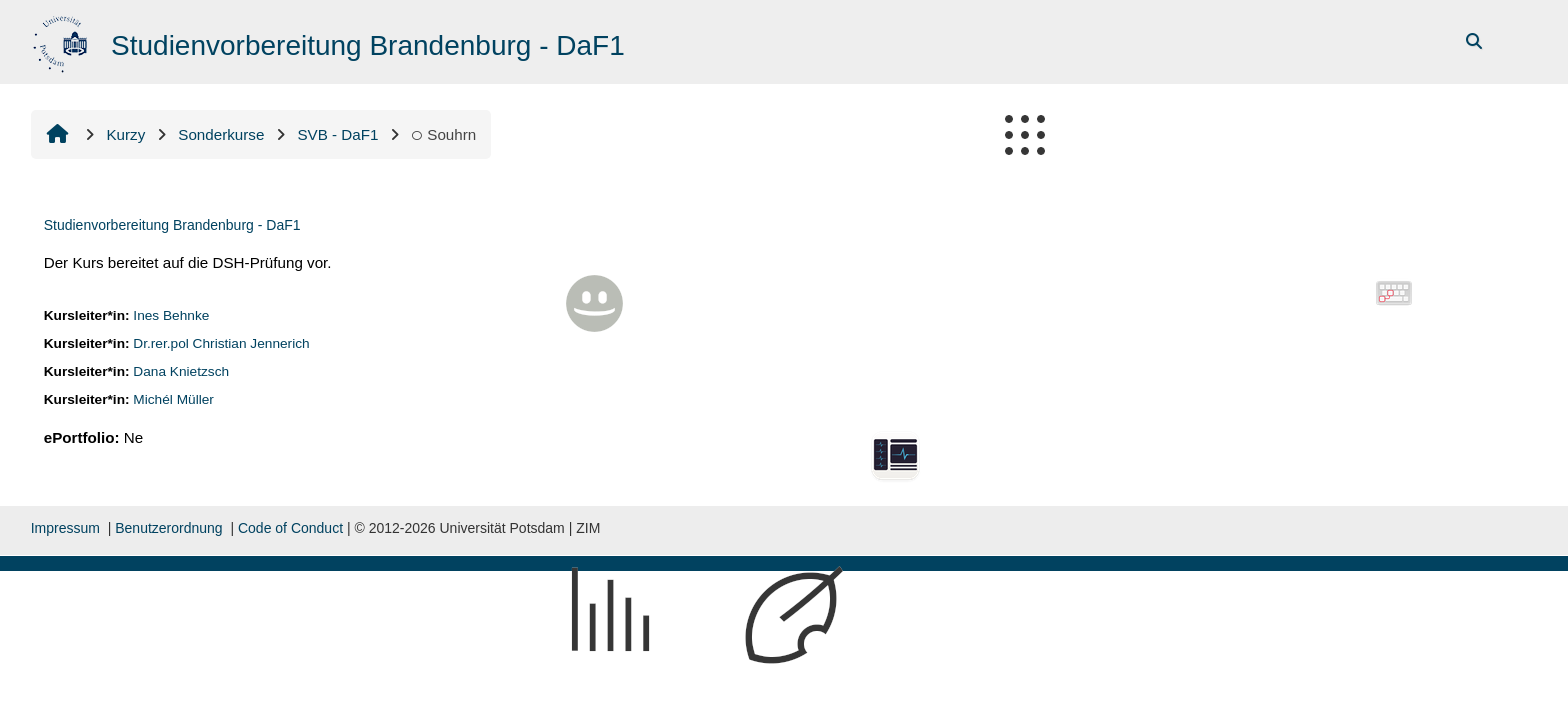 Image resolution: width=1568 pixels, height=720 pixels. I want to click on view all applications, so click(1025, 135).